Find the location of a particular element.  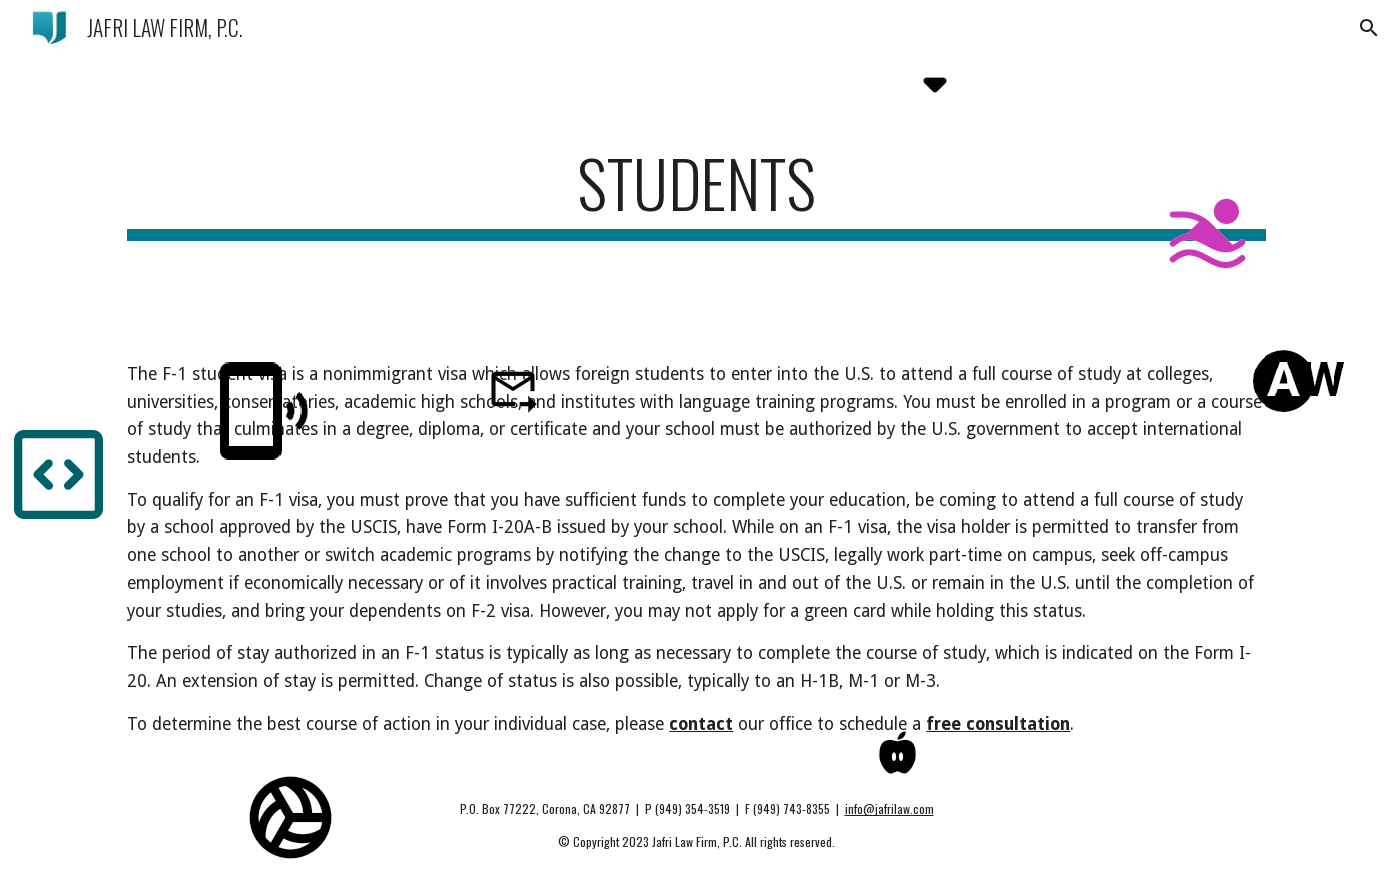

view source code is located at coordinates (58, 474).